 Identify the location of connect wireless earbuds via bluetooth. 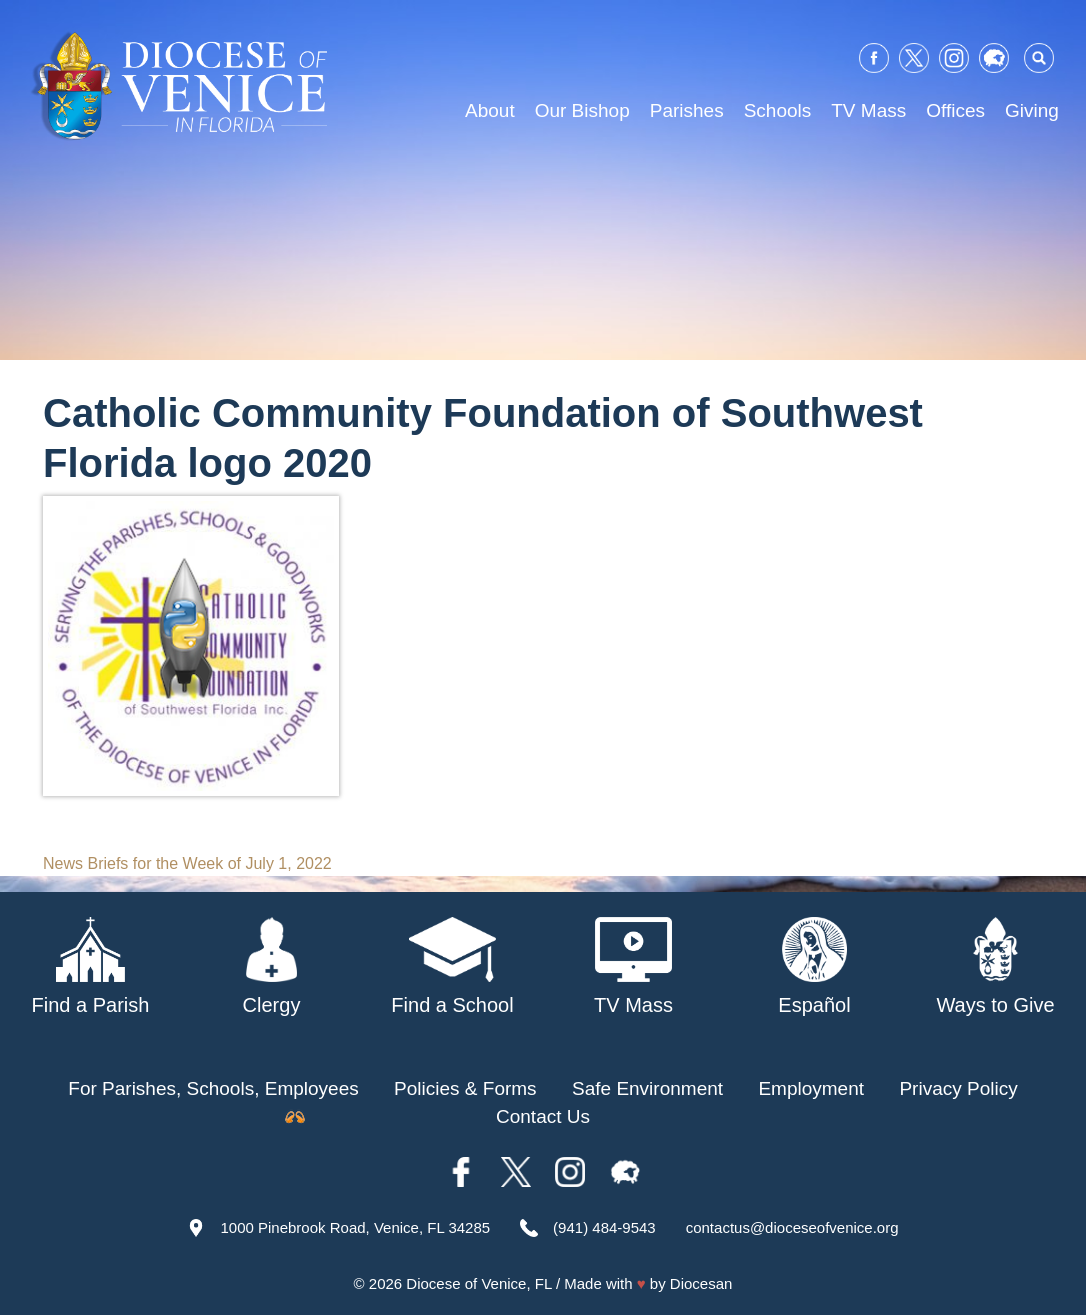
(295, 1118).